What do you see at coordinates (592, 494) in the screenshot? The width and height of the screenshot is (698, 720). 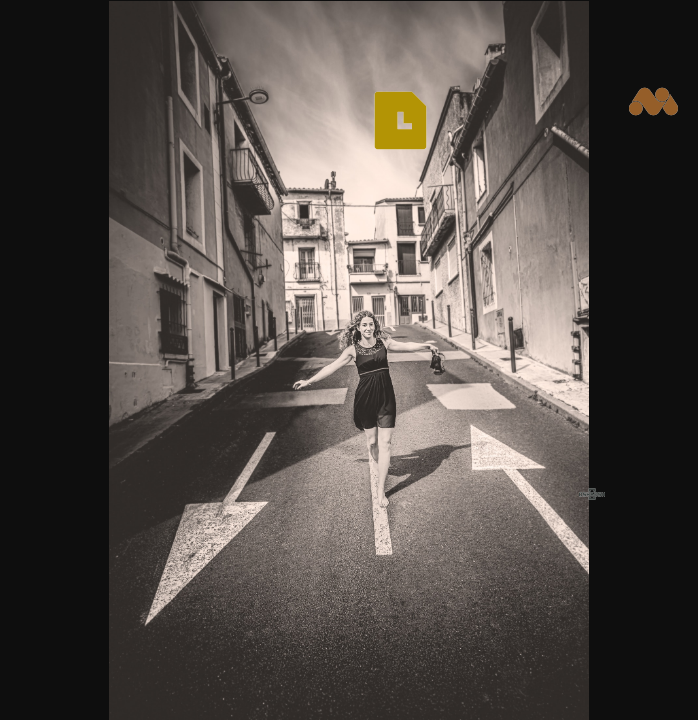 I see `Oshkosh Corporation brand logo` at bounding box center [592, 494].